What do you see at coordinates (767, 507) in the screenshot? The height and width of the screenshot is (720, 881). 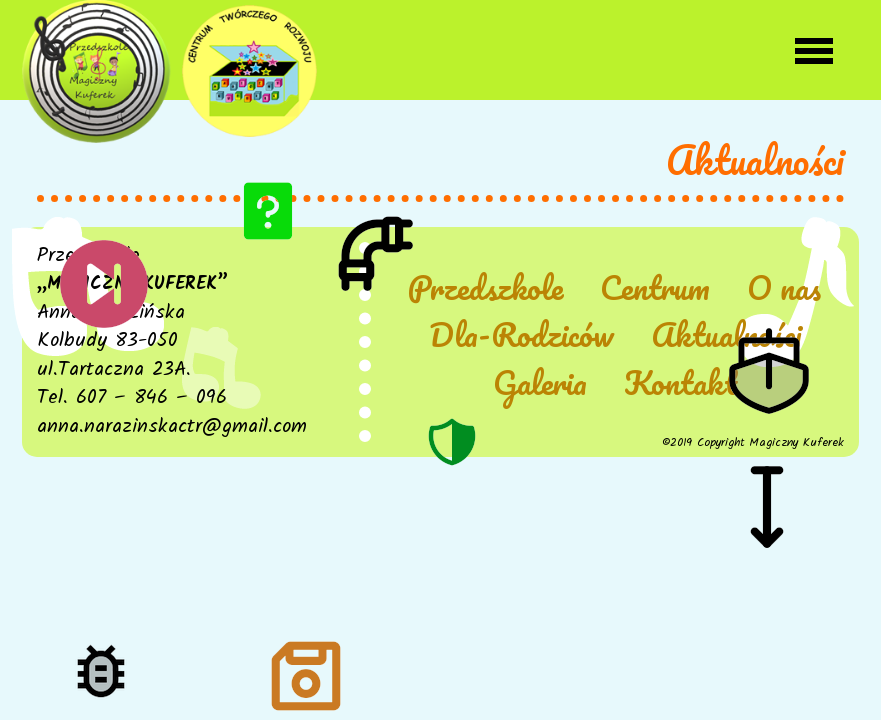 I see `download to bottom or end of list` at bounding box center [767, 507].